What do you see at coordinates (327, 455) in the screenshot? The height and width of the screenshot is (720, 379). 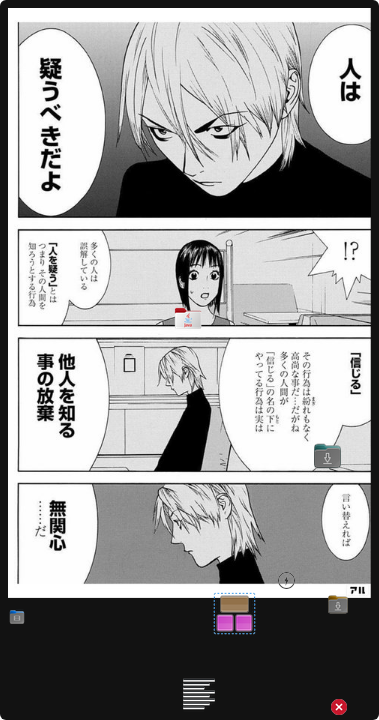 I see `open your downloads folder` at bounding box center [327, 455].